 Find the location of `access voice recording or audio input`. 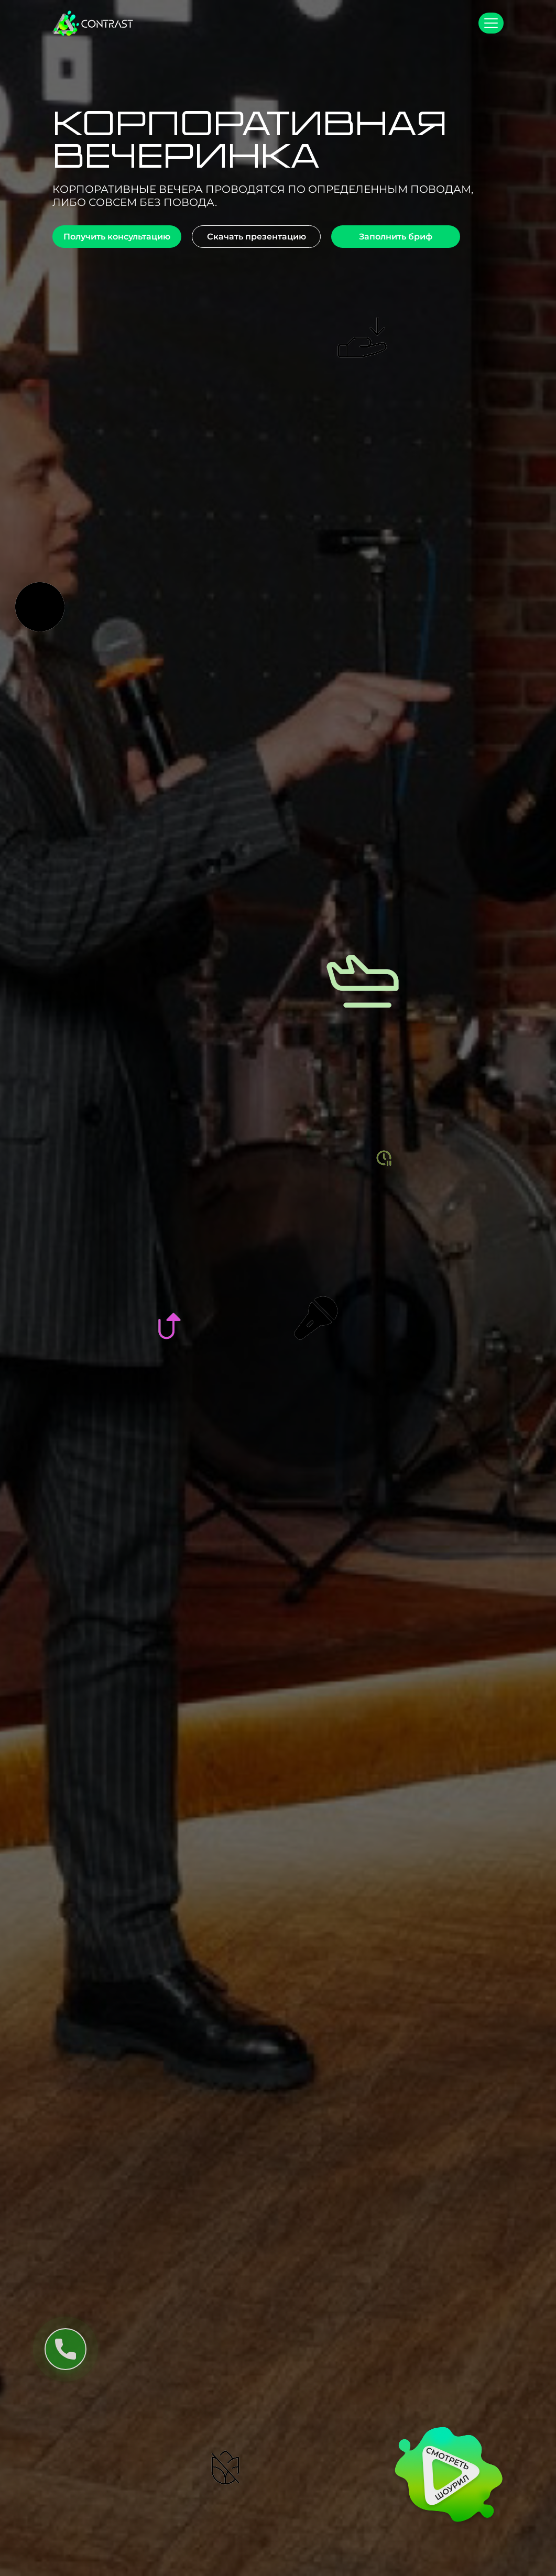

access voice recording or audio input is located at coordinates (315, 1319).